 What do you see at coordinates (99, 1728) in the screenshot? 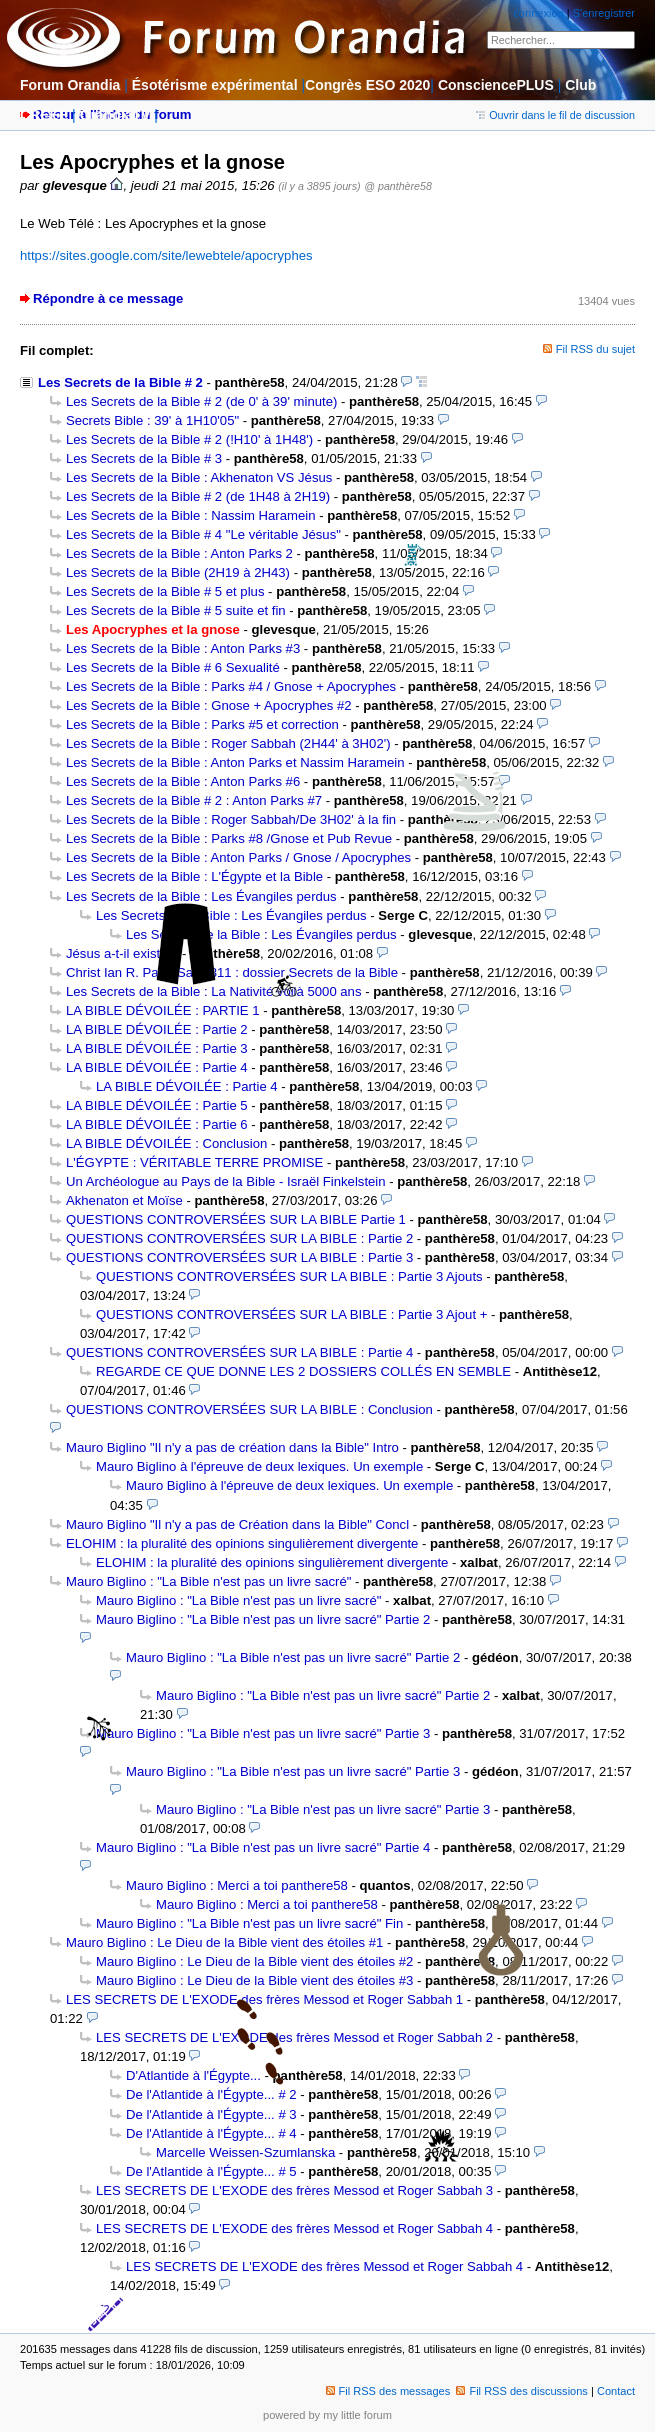
I see `elderberry ingredient or crafting material` at bounding box center [99, 1728].